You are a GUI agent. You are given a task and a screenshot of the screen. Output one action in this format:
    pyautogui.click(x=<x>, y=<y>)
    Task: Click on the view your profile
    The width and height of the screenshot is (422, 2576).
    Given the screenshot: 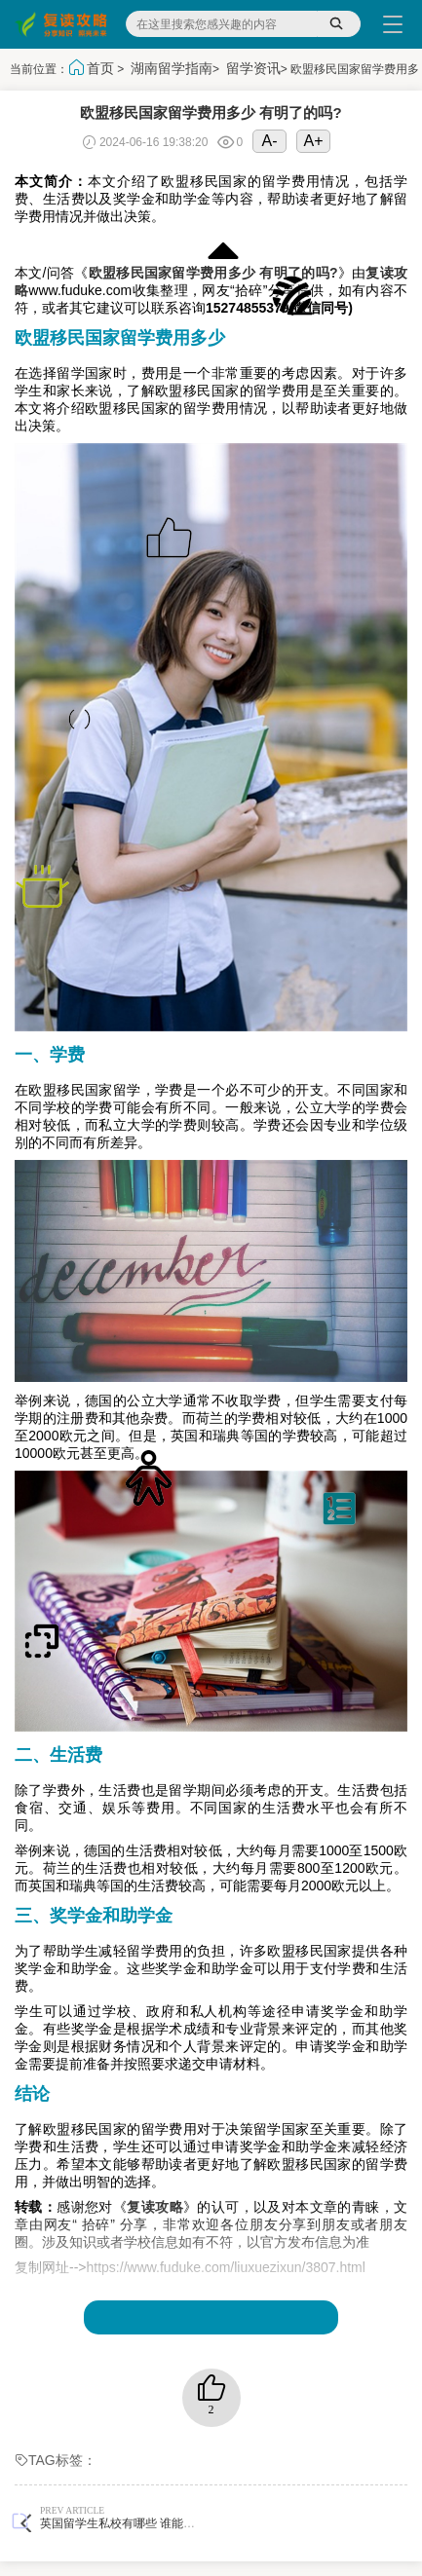 What is the action you would take?
    pyautogui.click(x=148, y=1478)
    